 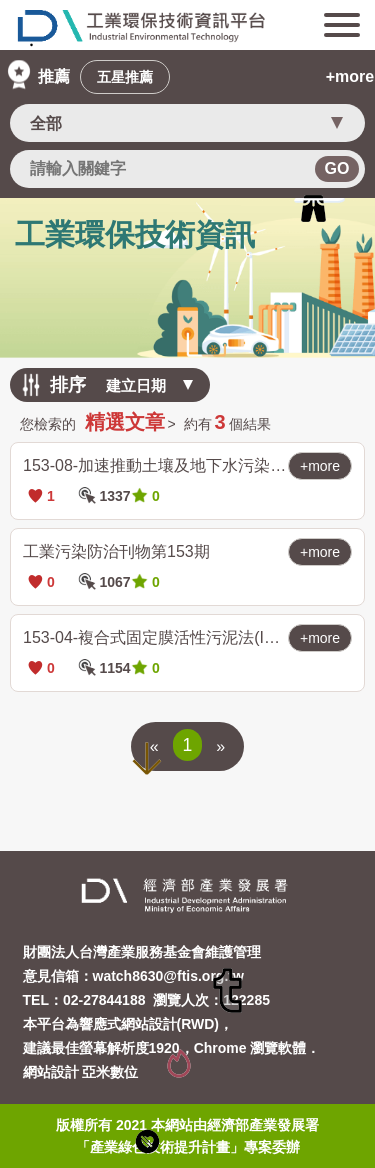 I want to click on remove from favorites, so click(x=147, y=1141).